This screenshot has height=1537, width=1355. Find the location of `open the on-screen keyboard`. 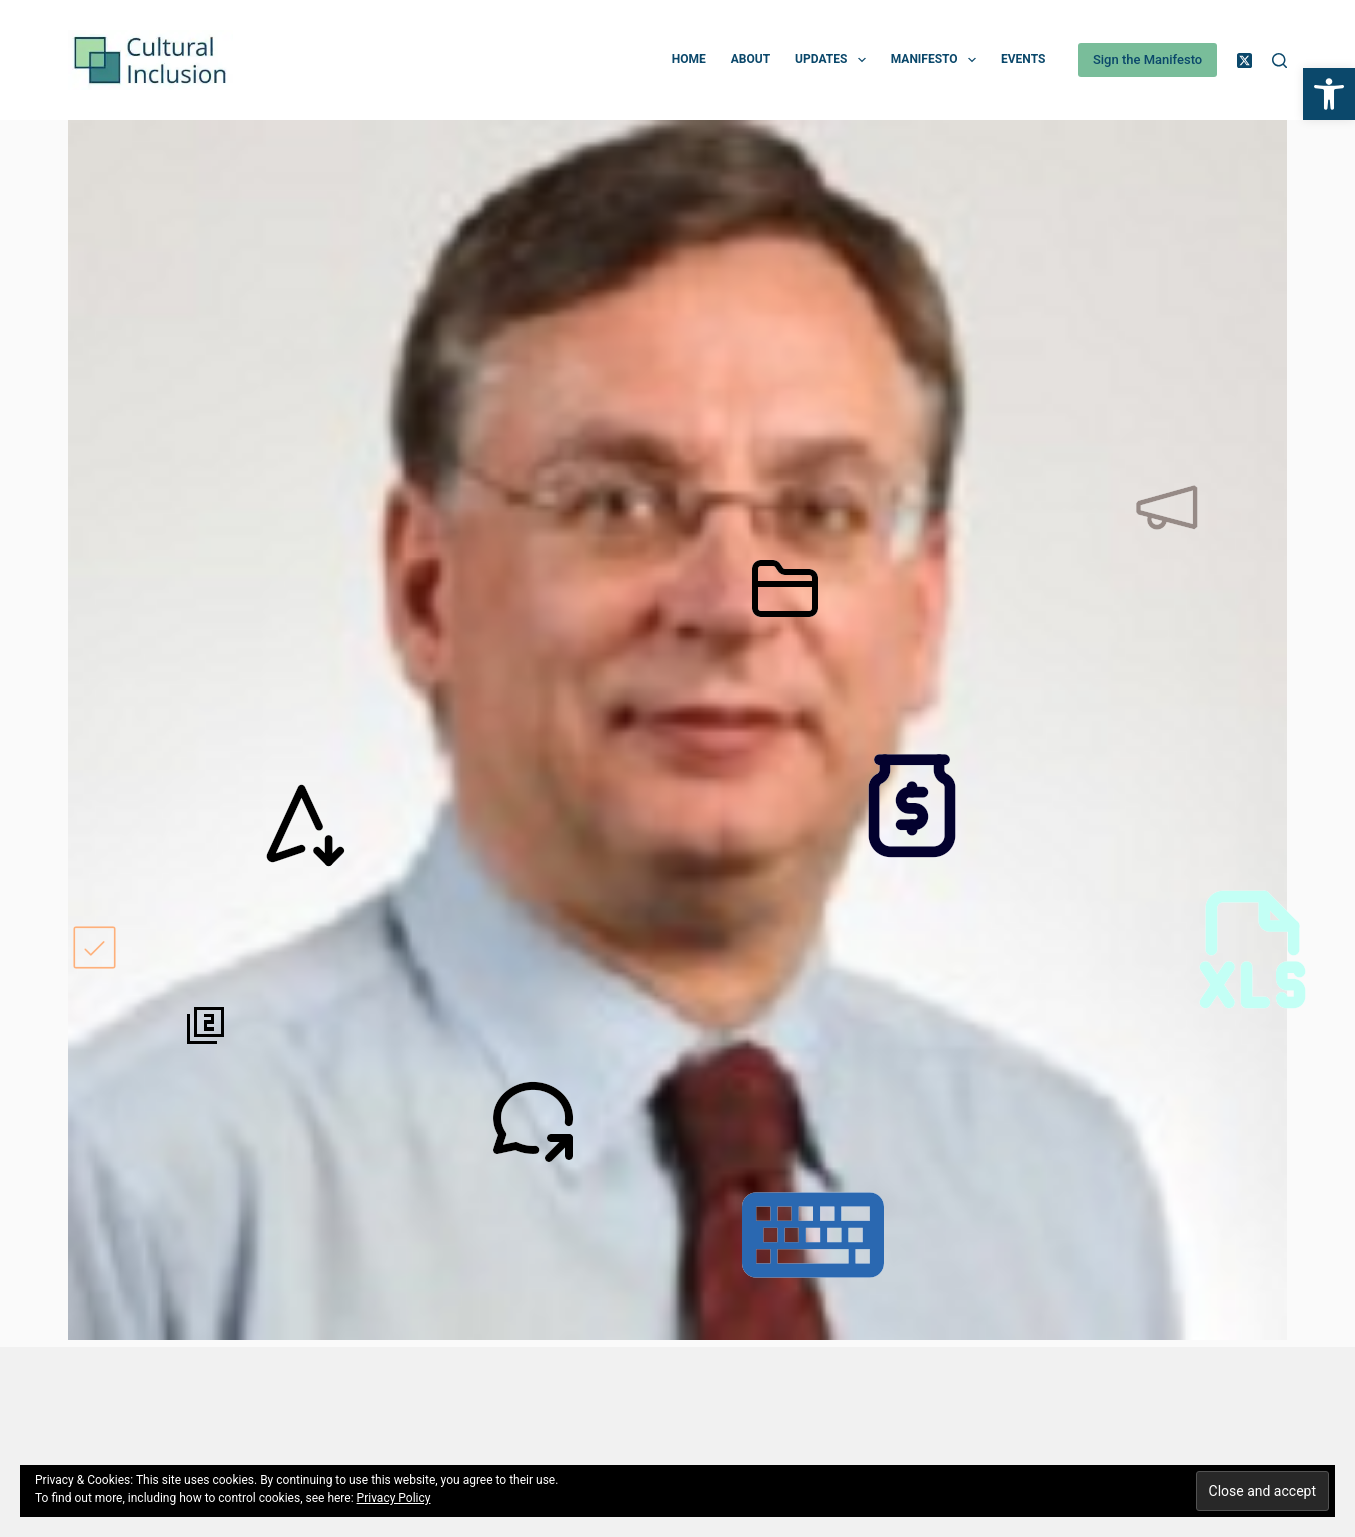

open the on-screen keyboard is located at coordinates (813, 1235).